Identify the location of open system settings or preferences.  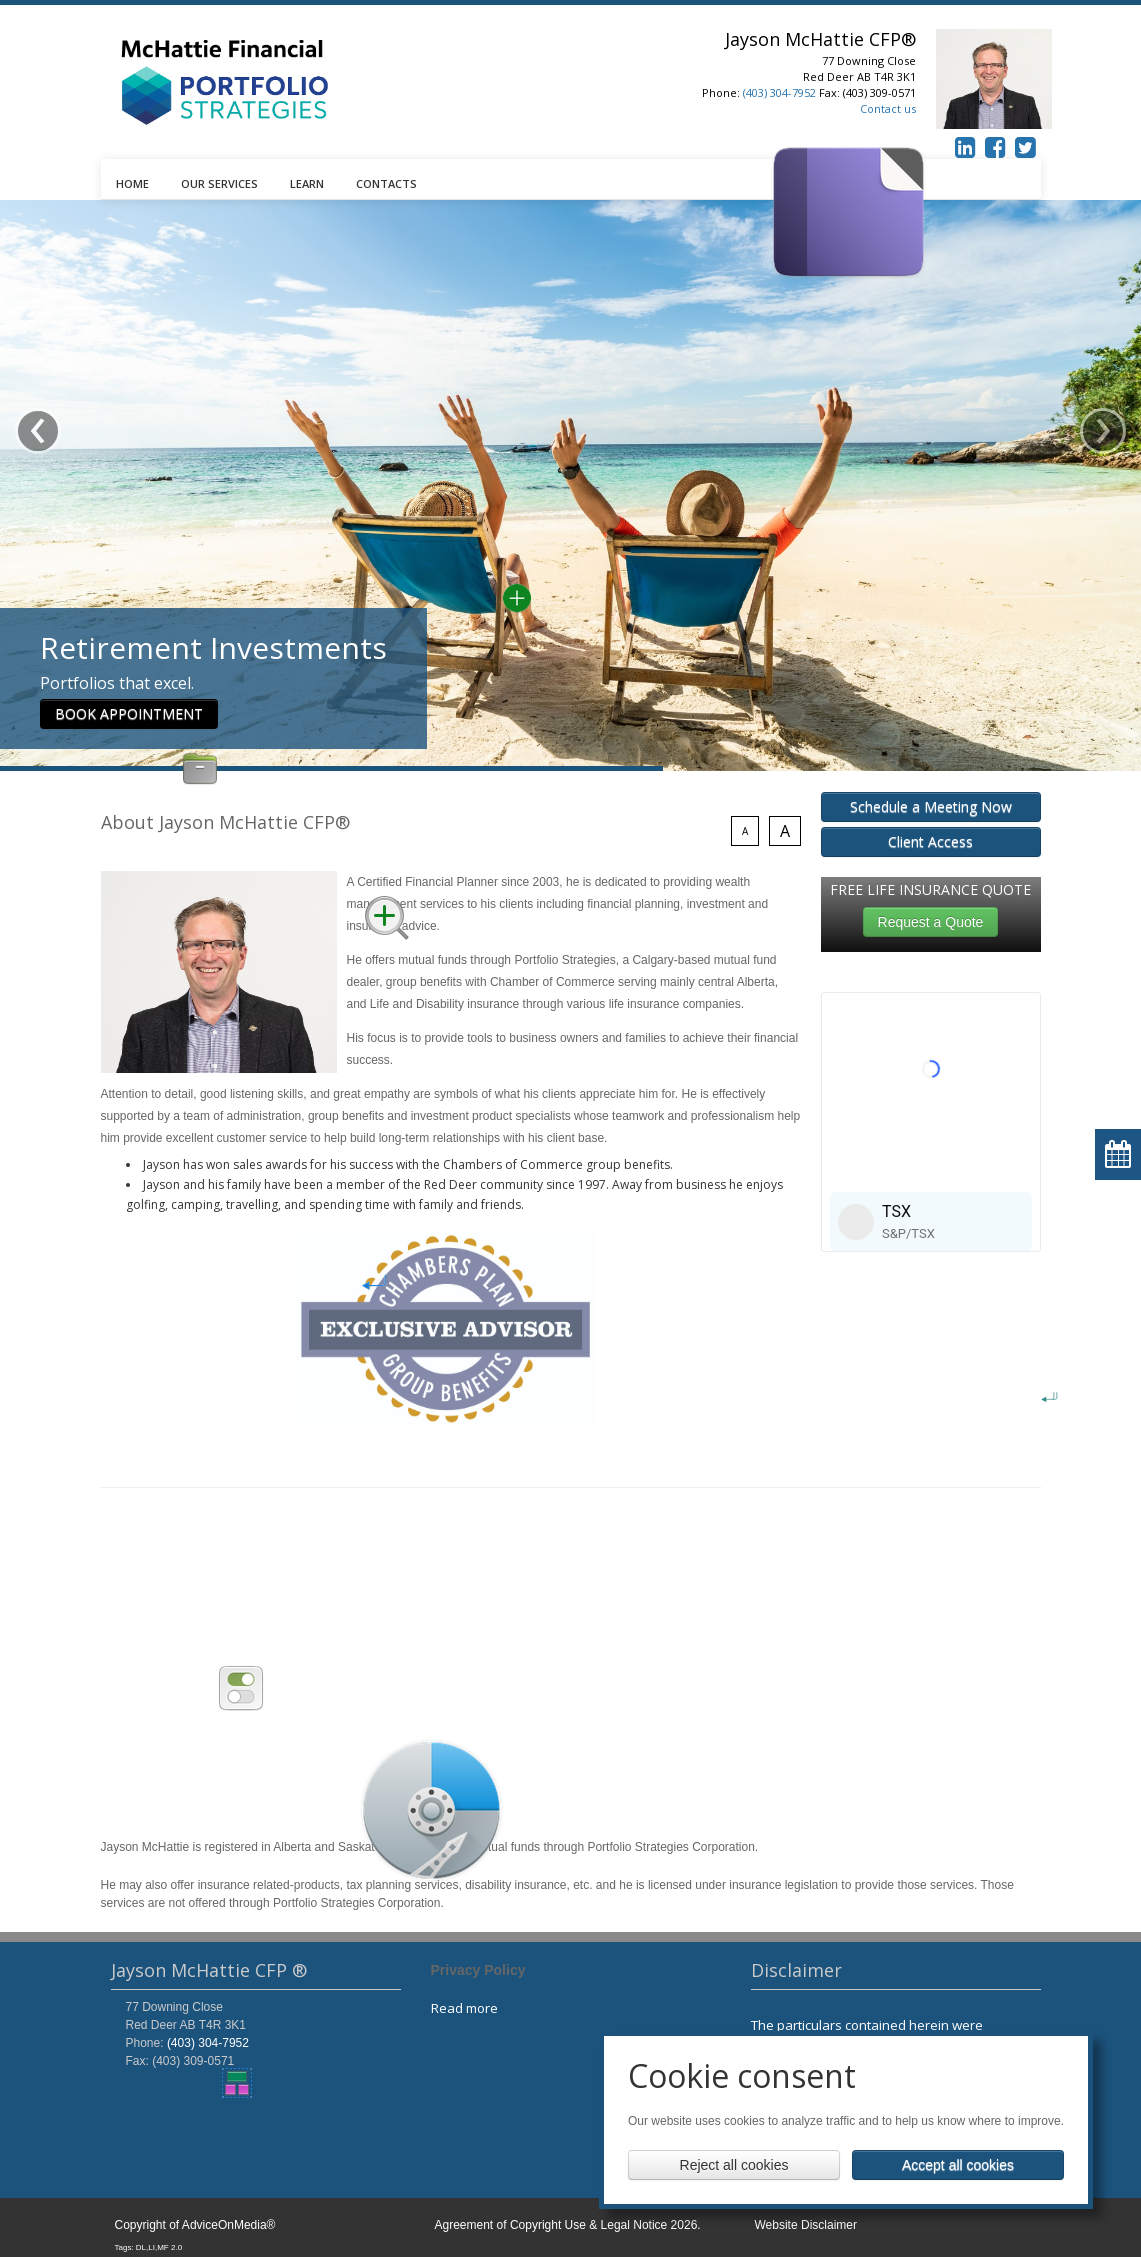
(241, 1688).